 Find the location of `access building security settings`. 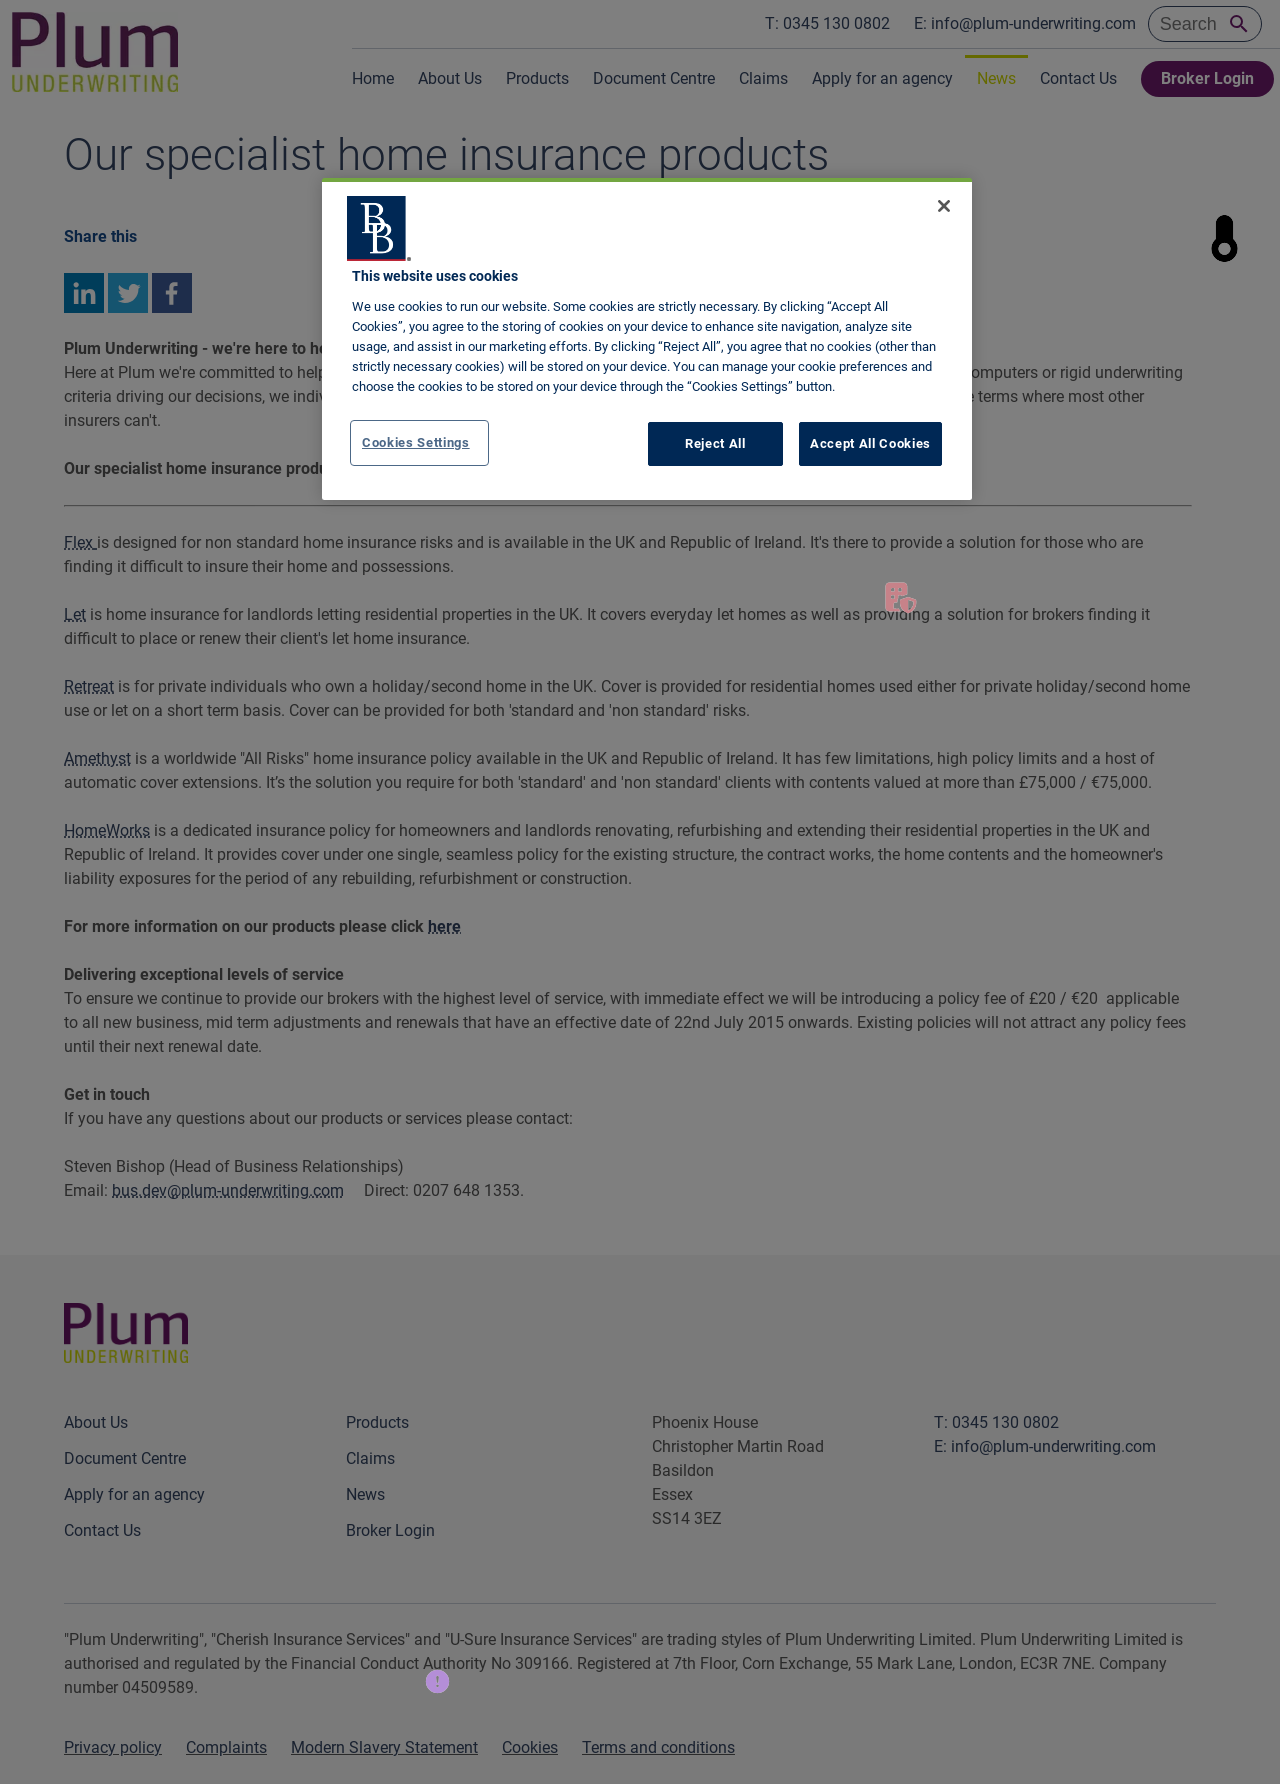

access building security settings is located at coordinates (900, 597).